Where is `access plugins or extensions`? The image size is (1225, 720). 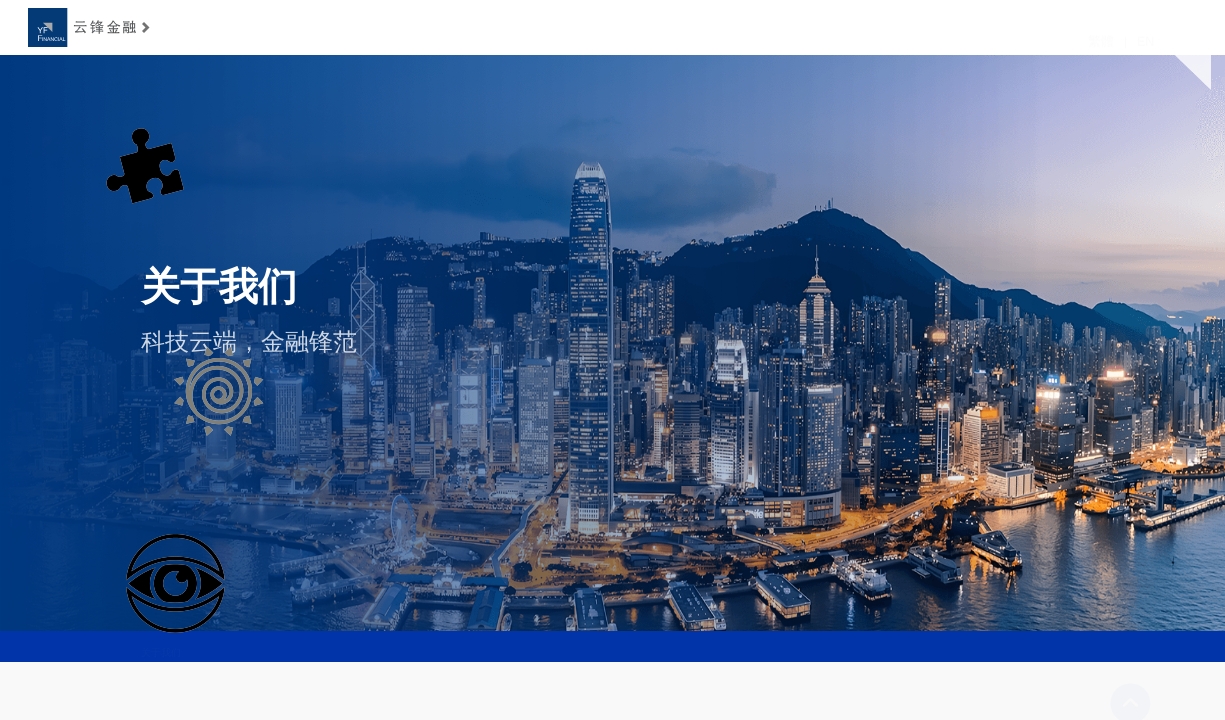 access plugins or extensions is located at coordinates (145, 166).